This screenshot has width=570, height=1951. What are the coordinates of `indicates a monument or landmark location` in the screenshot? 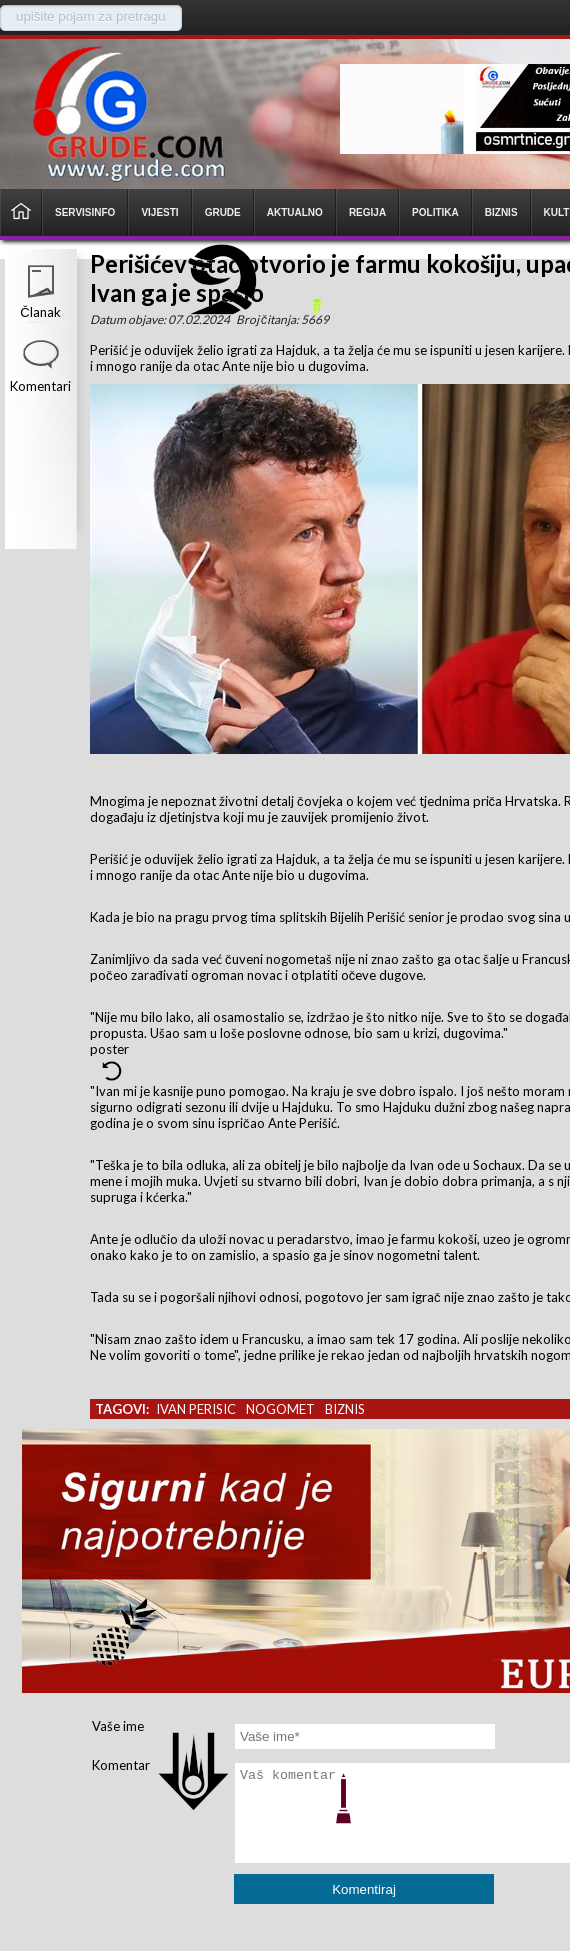 It's located at (343, 1798).